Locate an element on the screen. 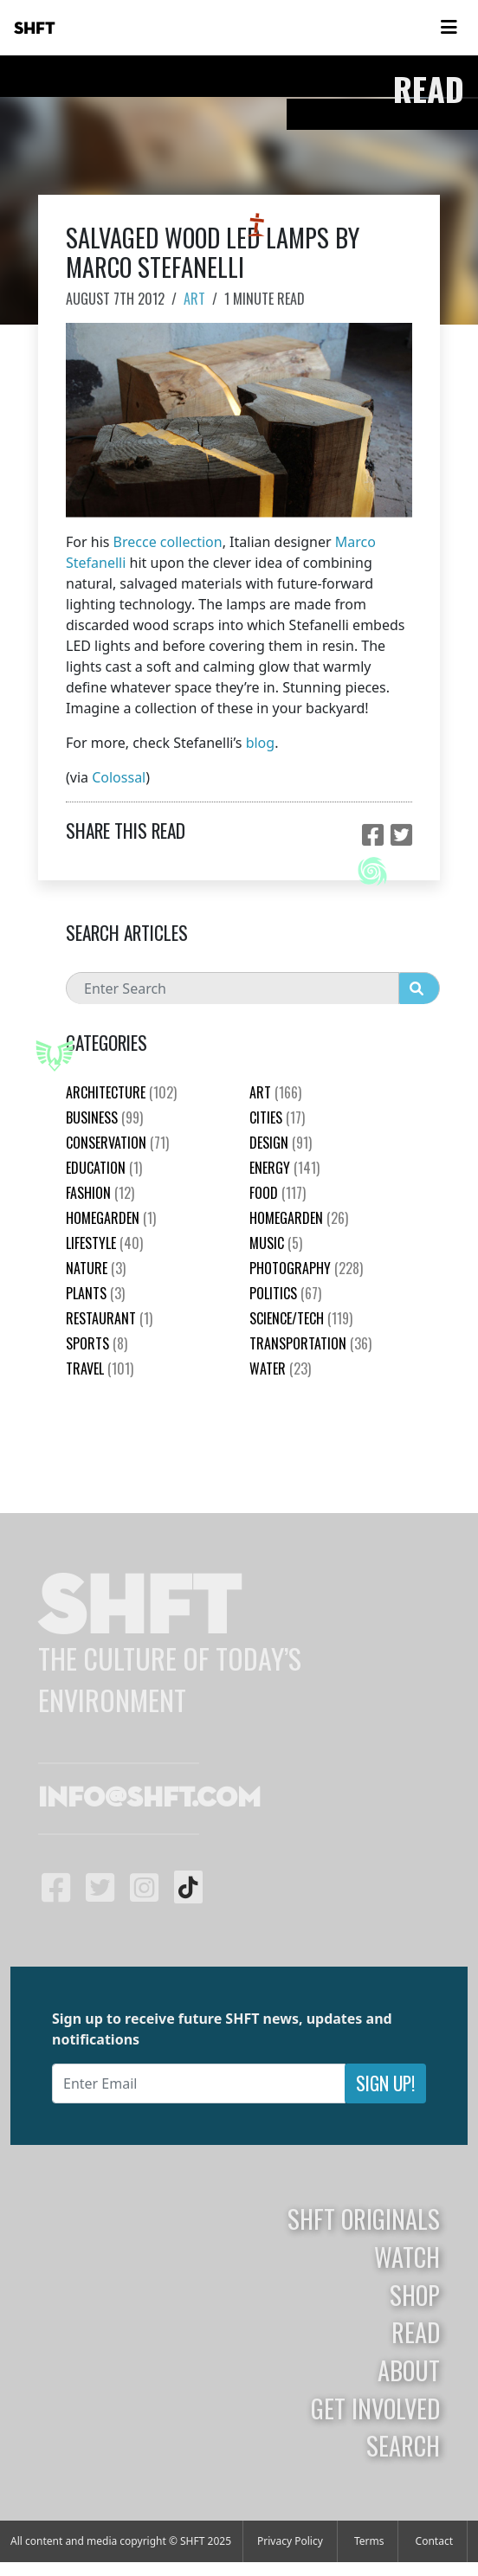 The width and height of the screenshot is (478, 2576). decorative floral or nature-themed game element is located at coordinates (372, 872).